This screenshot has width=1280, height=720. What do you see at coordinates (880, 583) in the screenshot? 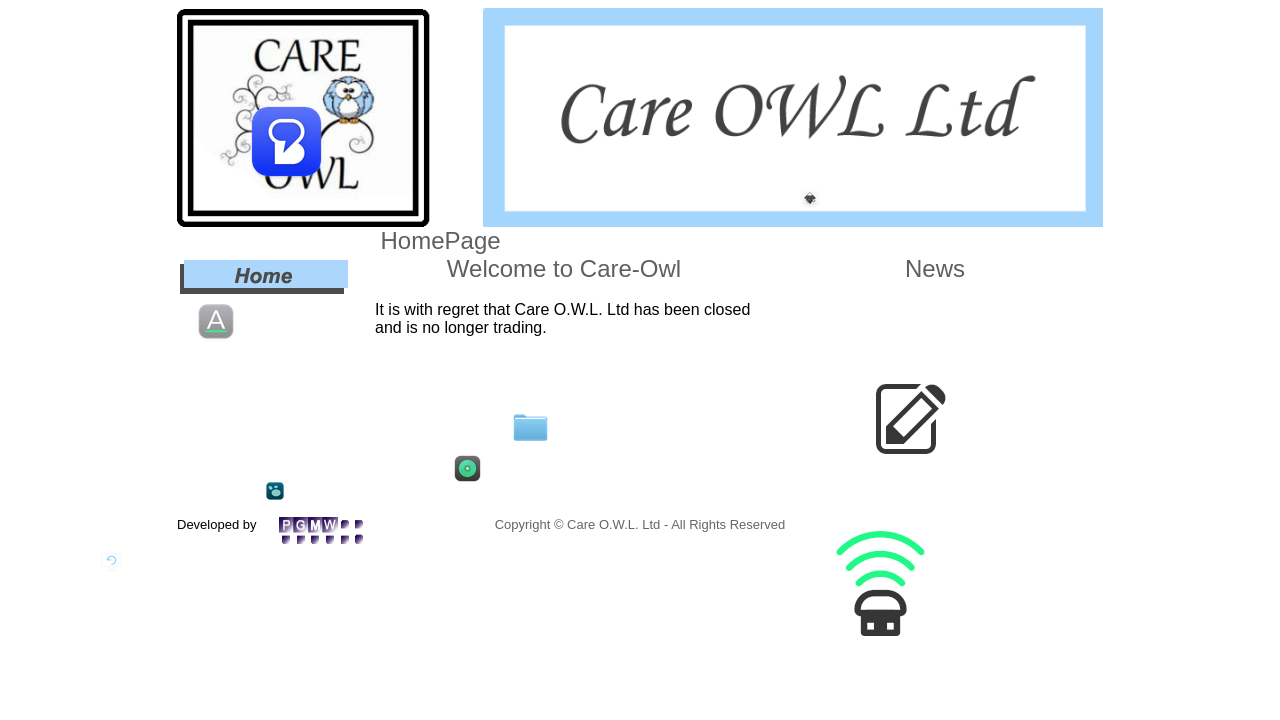
I see `indicates a wireless USB receiver is connected` at bounding box center [880, 583].